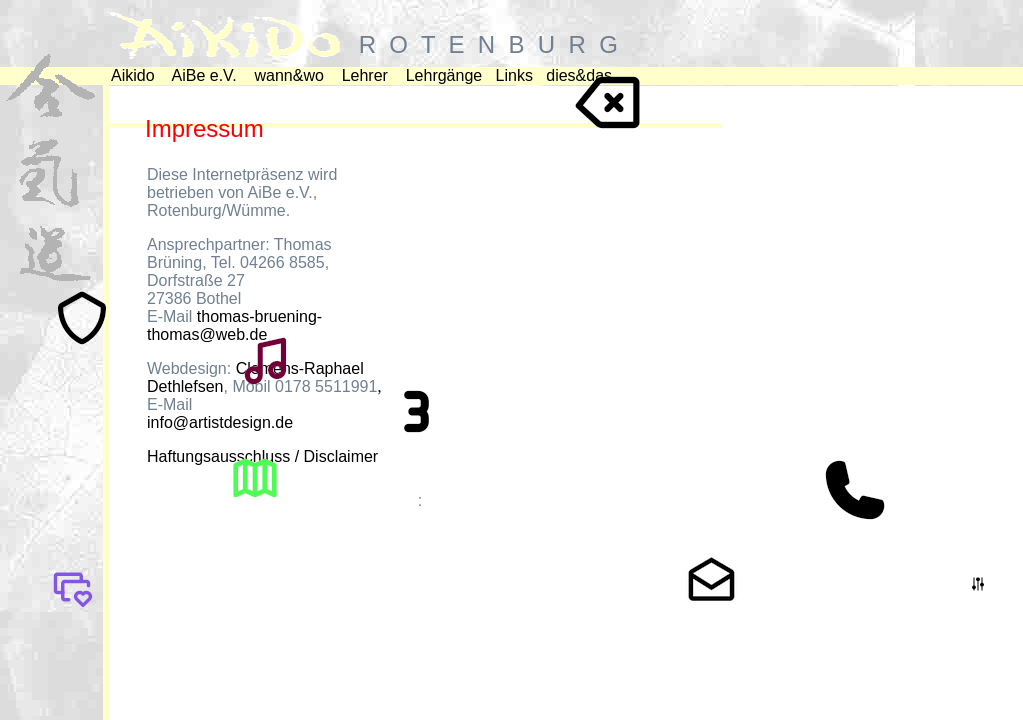 The image size is (1023, 720). I want to click on access security settings, so click(82, 318).